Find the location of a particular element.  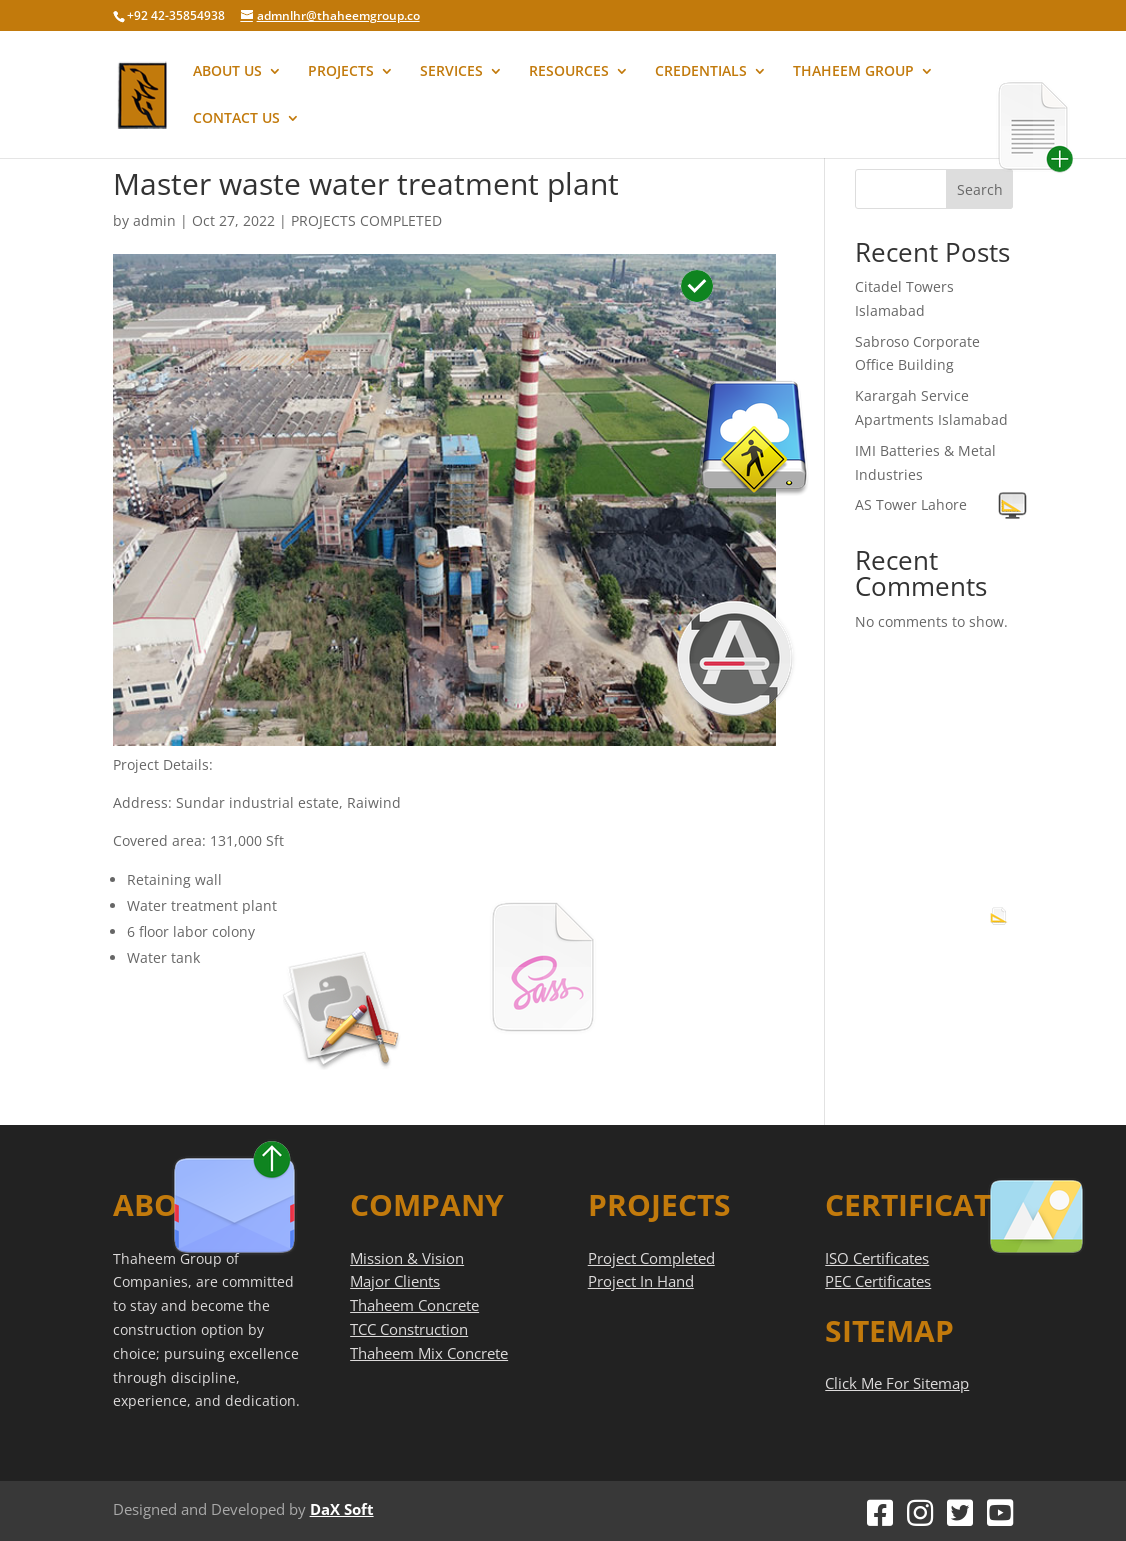

open graphics applications folder is located at coordinates (1036, 1216).